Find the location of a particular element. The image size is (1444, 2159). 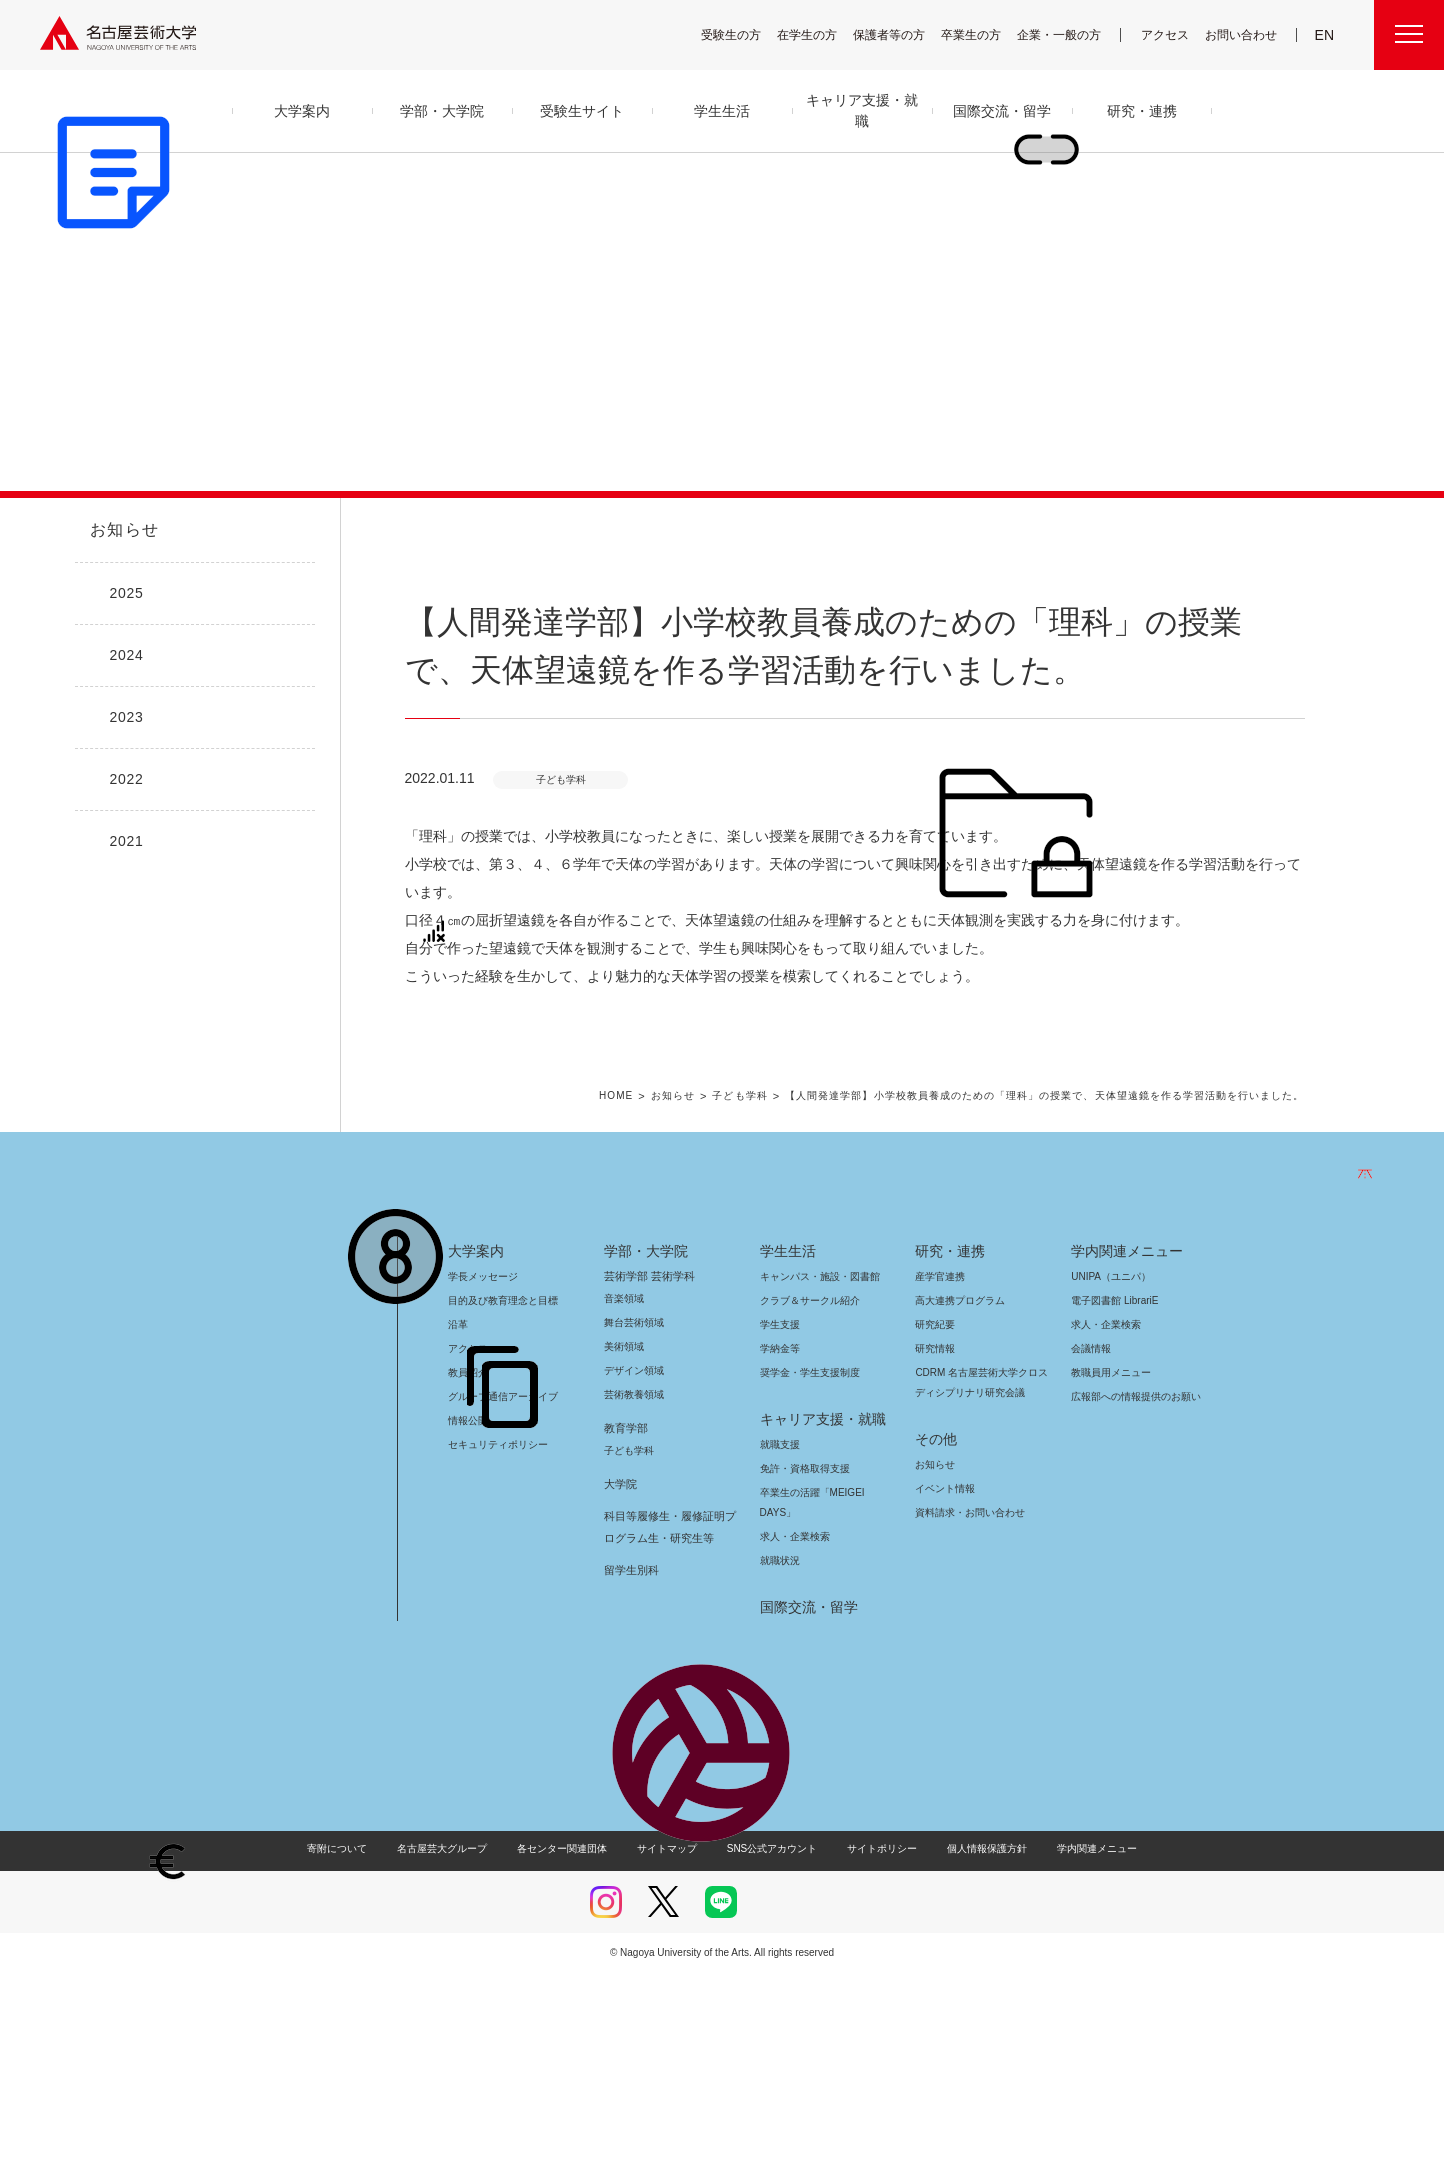

unlink or disconnect a shared resource is located at coordinates (1046, 149).